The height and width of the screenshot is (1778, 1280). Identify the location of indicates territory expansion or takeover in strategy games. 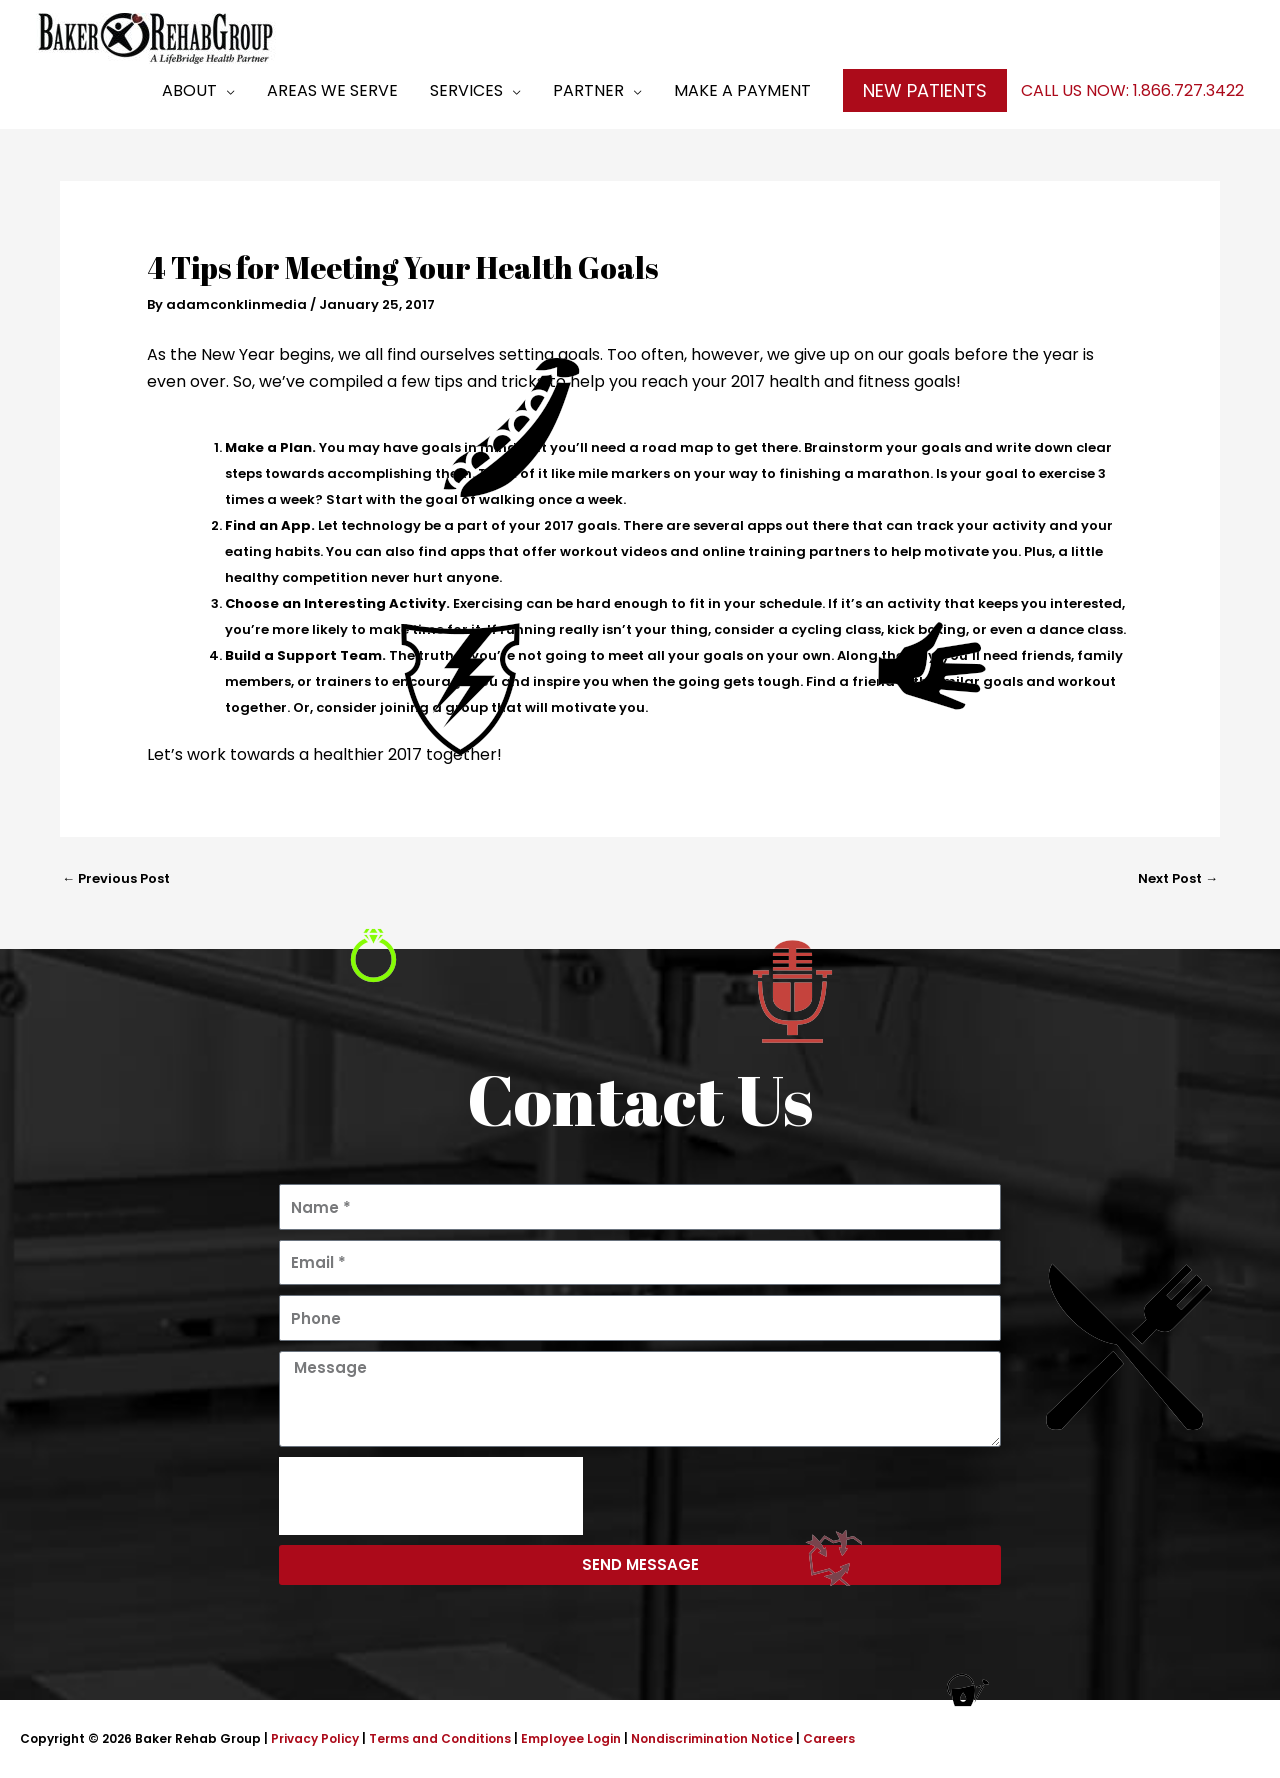
(833, 1557).